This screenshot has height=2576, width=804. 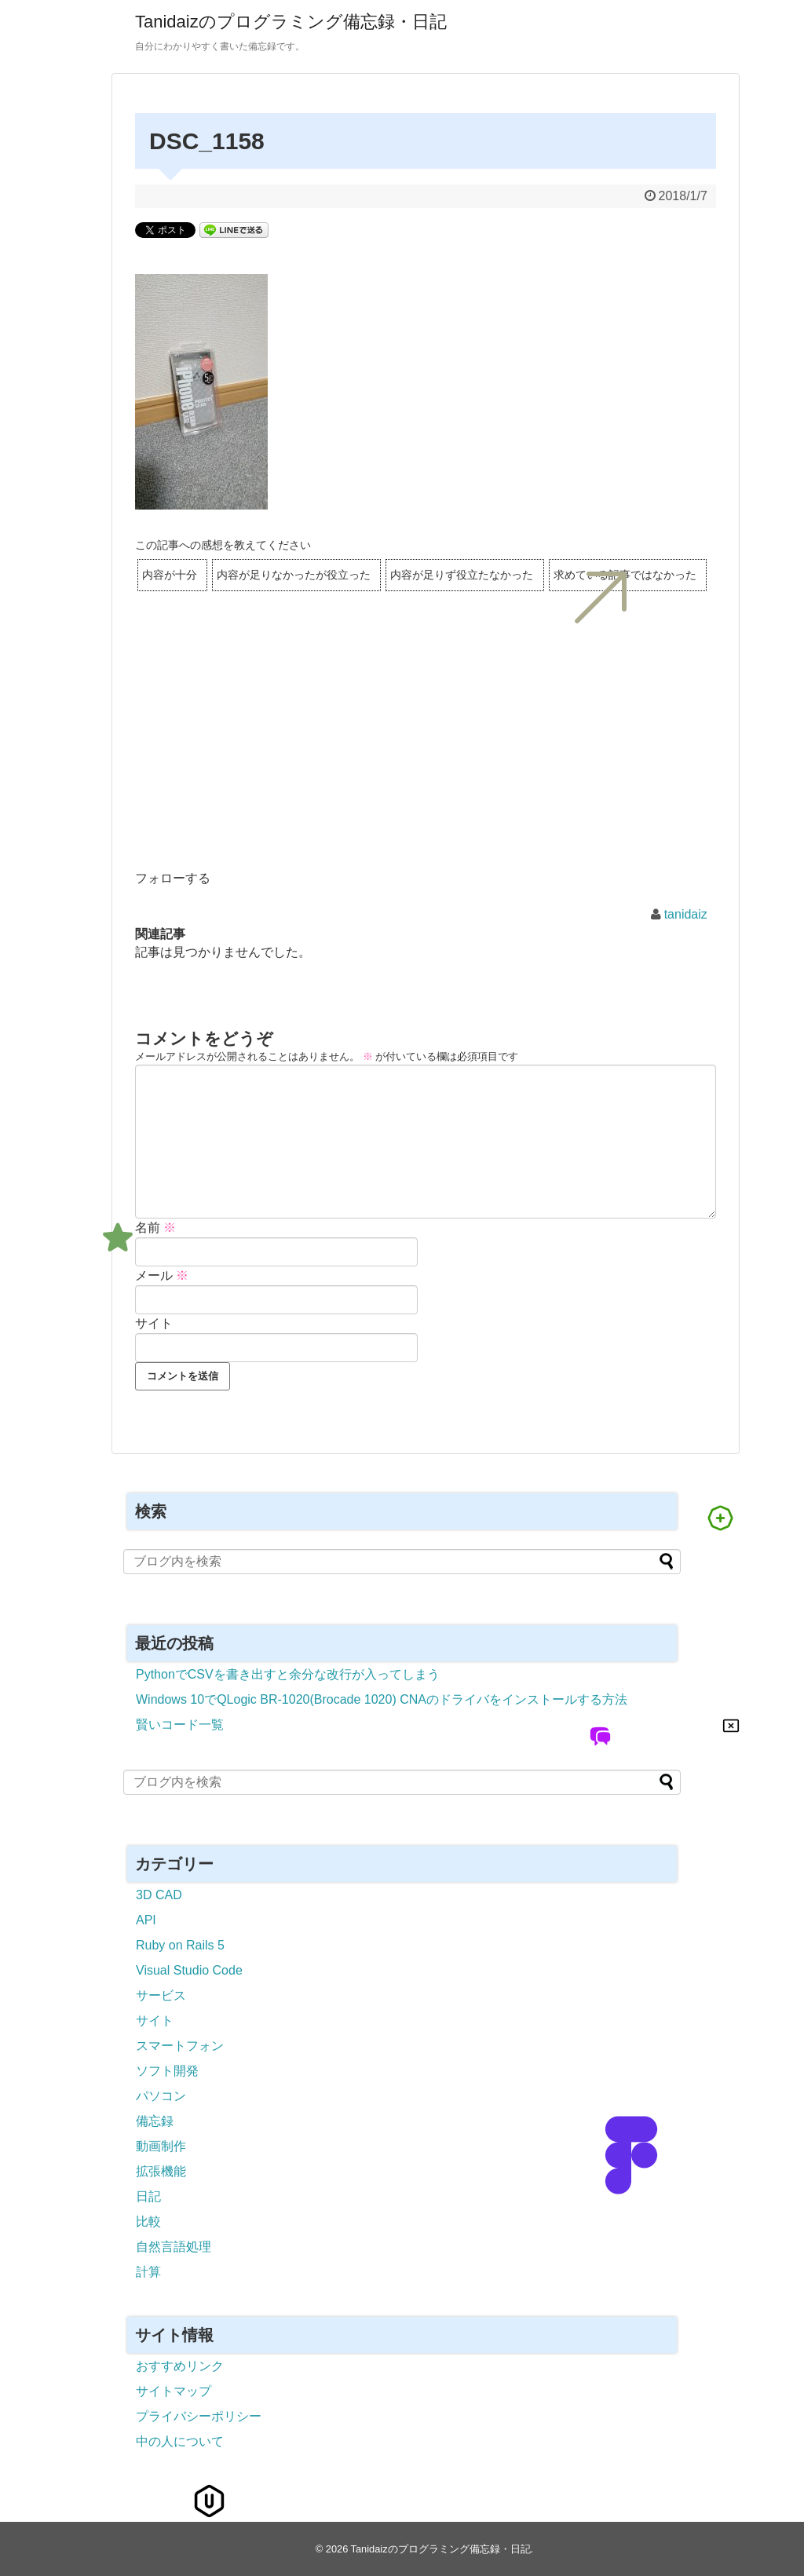 What do you see at coordinates (720, 1518) in the screenshot?
I see `add a new item or element` at bounding box center [720, 1518].